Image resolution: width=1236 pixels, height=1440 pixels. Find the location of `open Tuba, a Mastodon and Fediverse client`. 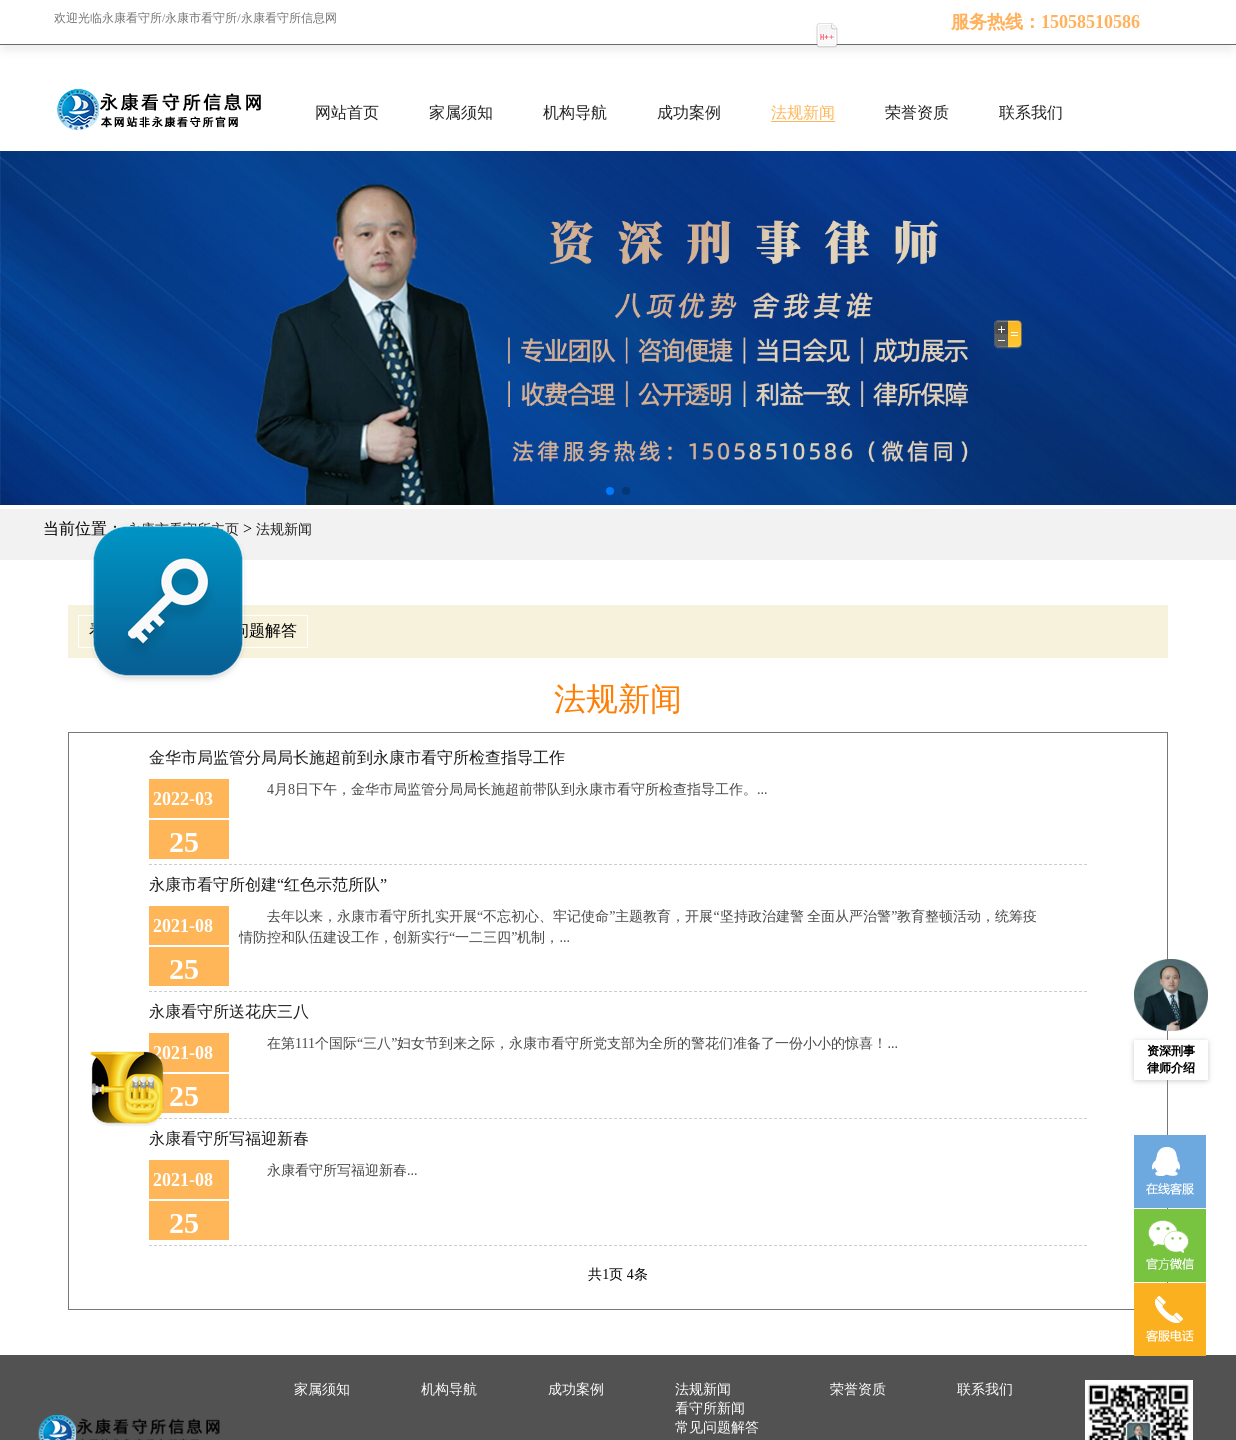

open Tuba, a Mastodon and Fediverse client is located at coordinates (127, 1087).